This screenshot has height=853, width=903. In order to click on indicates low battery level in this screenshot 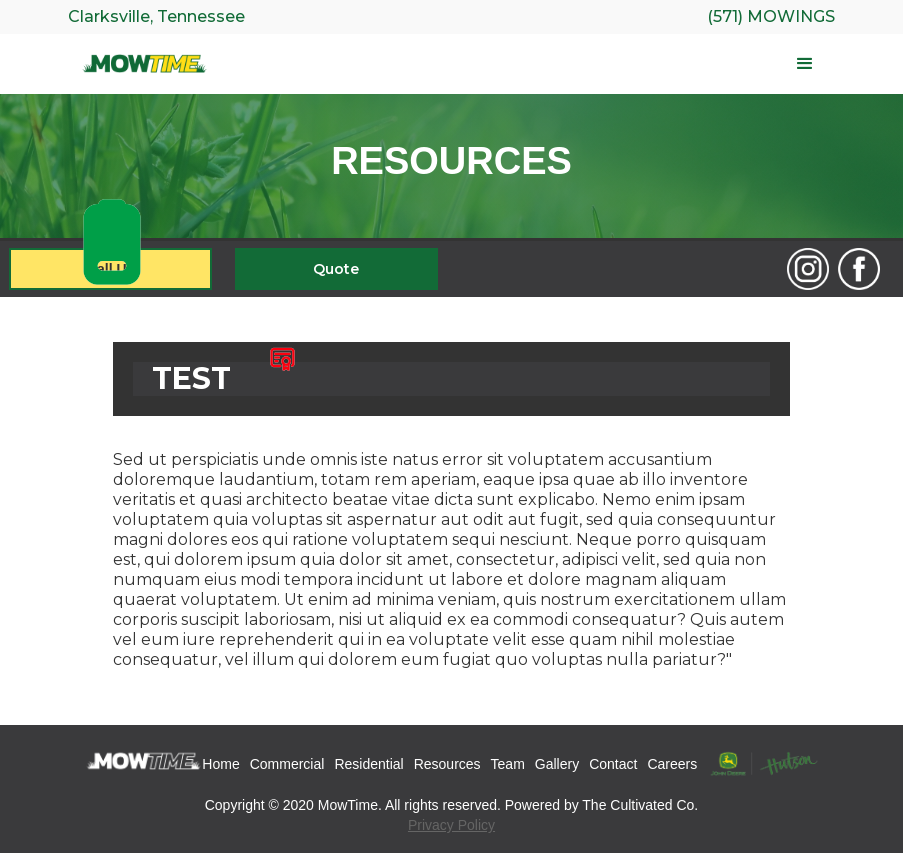, I will do `click(112, 242)`.